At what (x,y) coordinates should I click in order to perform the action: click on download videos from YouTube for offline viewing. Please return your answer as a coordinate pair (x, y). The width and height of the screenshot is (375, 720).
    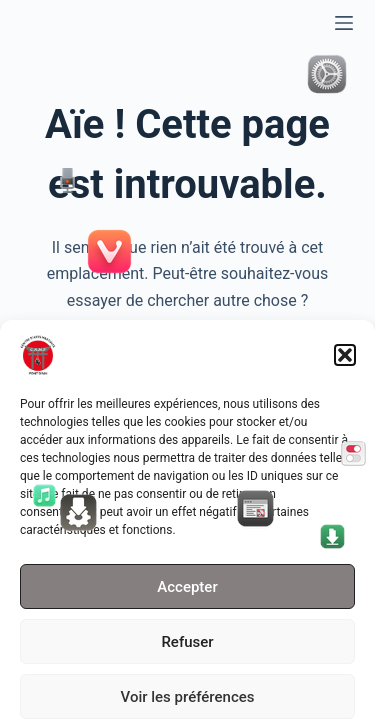
    Looking at the image, I should click on (332, 536).